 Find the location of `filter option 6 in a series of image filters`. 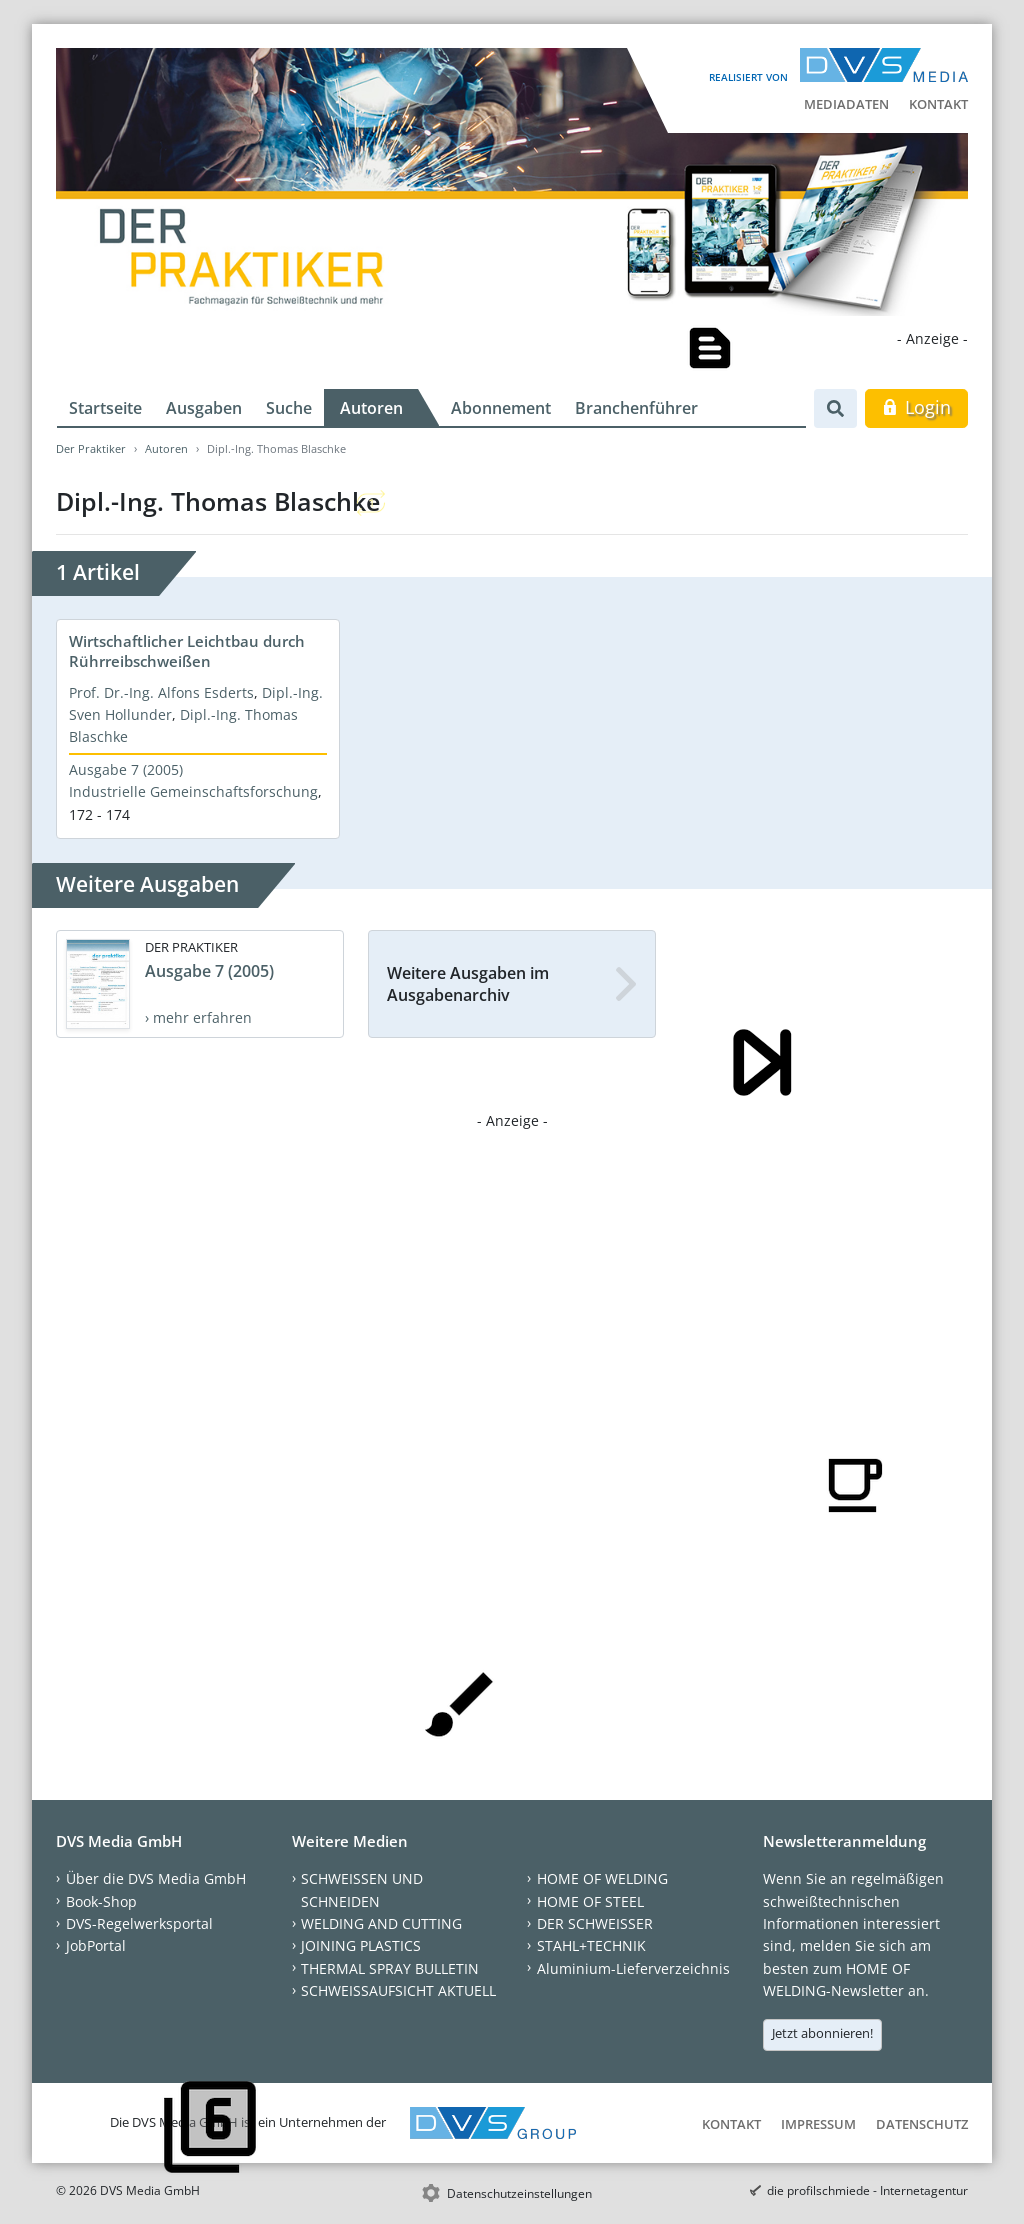

filter option 6 in a series of image filters is located at coordinates (210, 2127).